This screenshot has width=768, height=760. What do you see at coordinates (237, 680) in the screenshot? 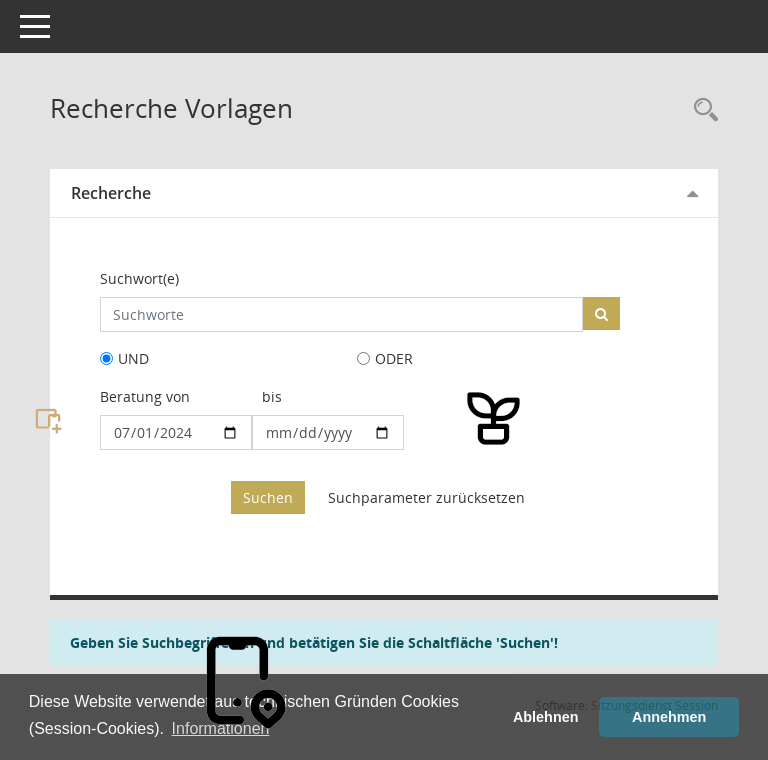
I see `view device location on map` at bounding box center [237, 680].